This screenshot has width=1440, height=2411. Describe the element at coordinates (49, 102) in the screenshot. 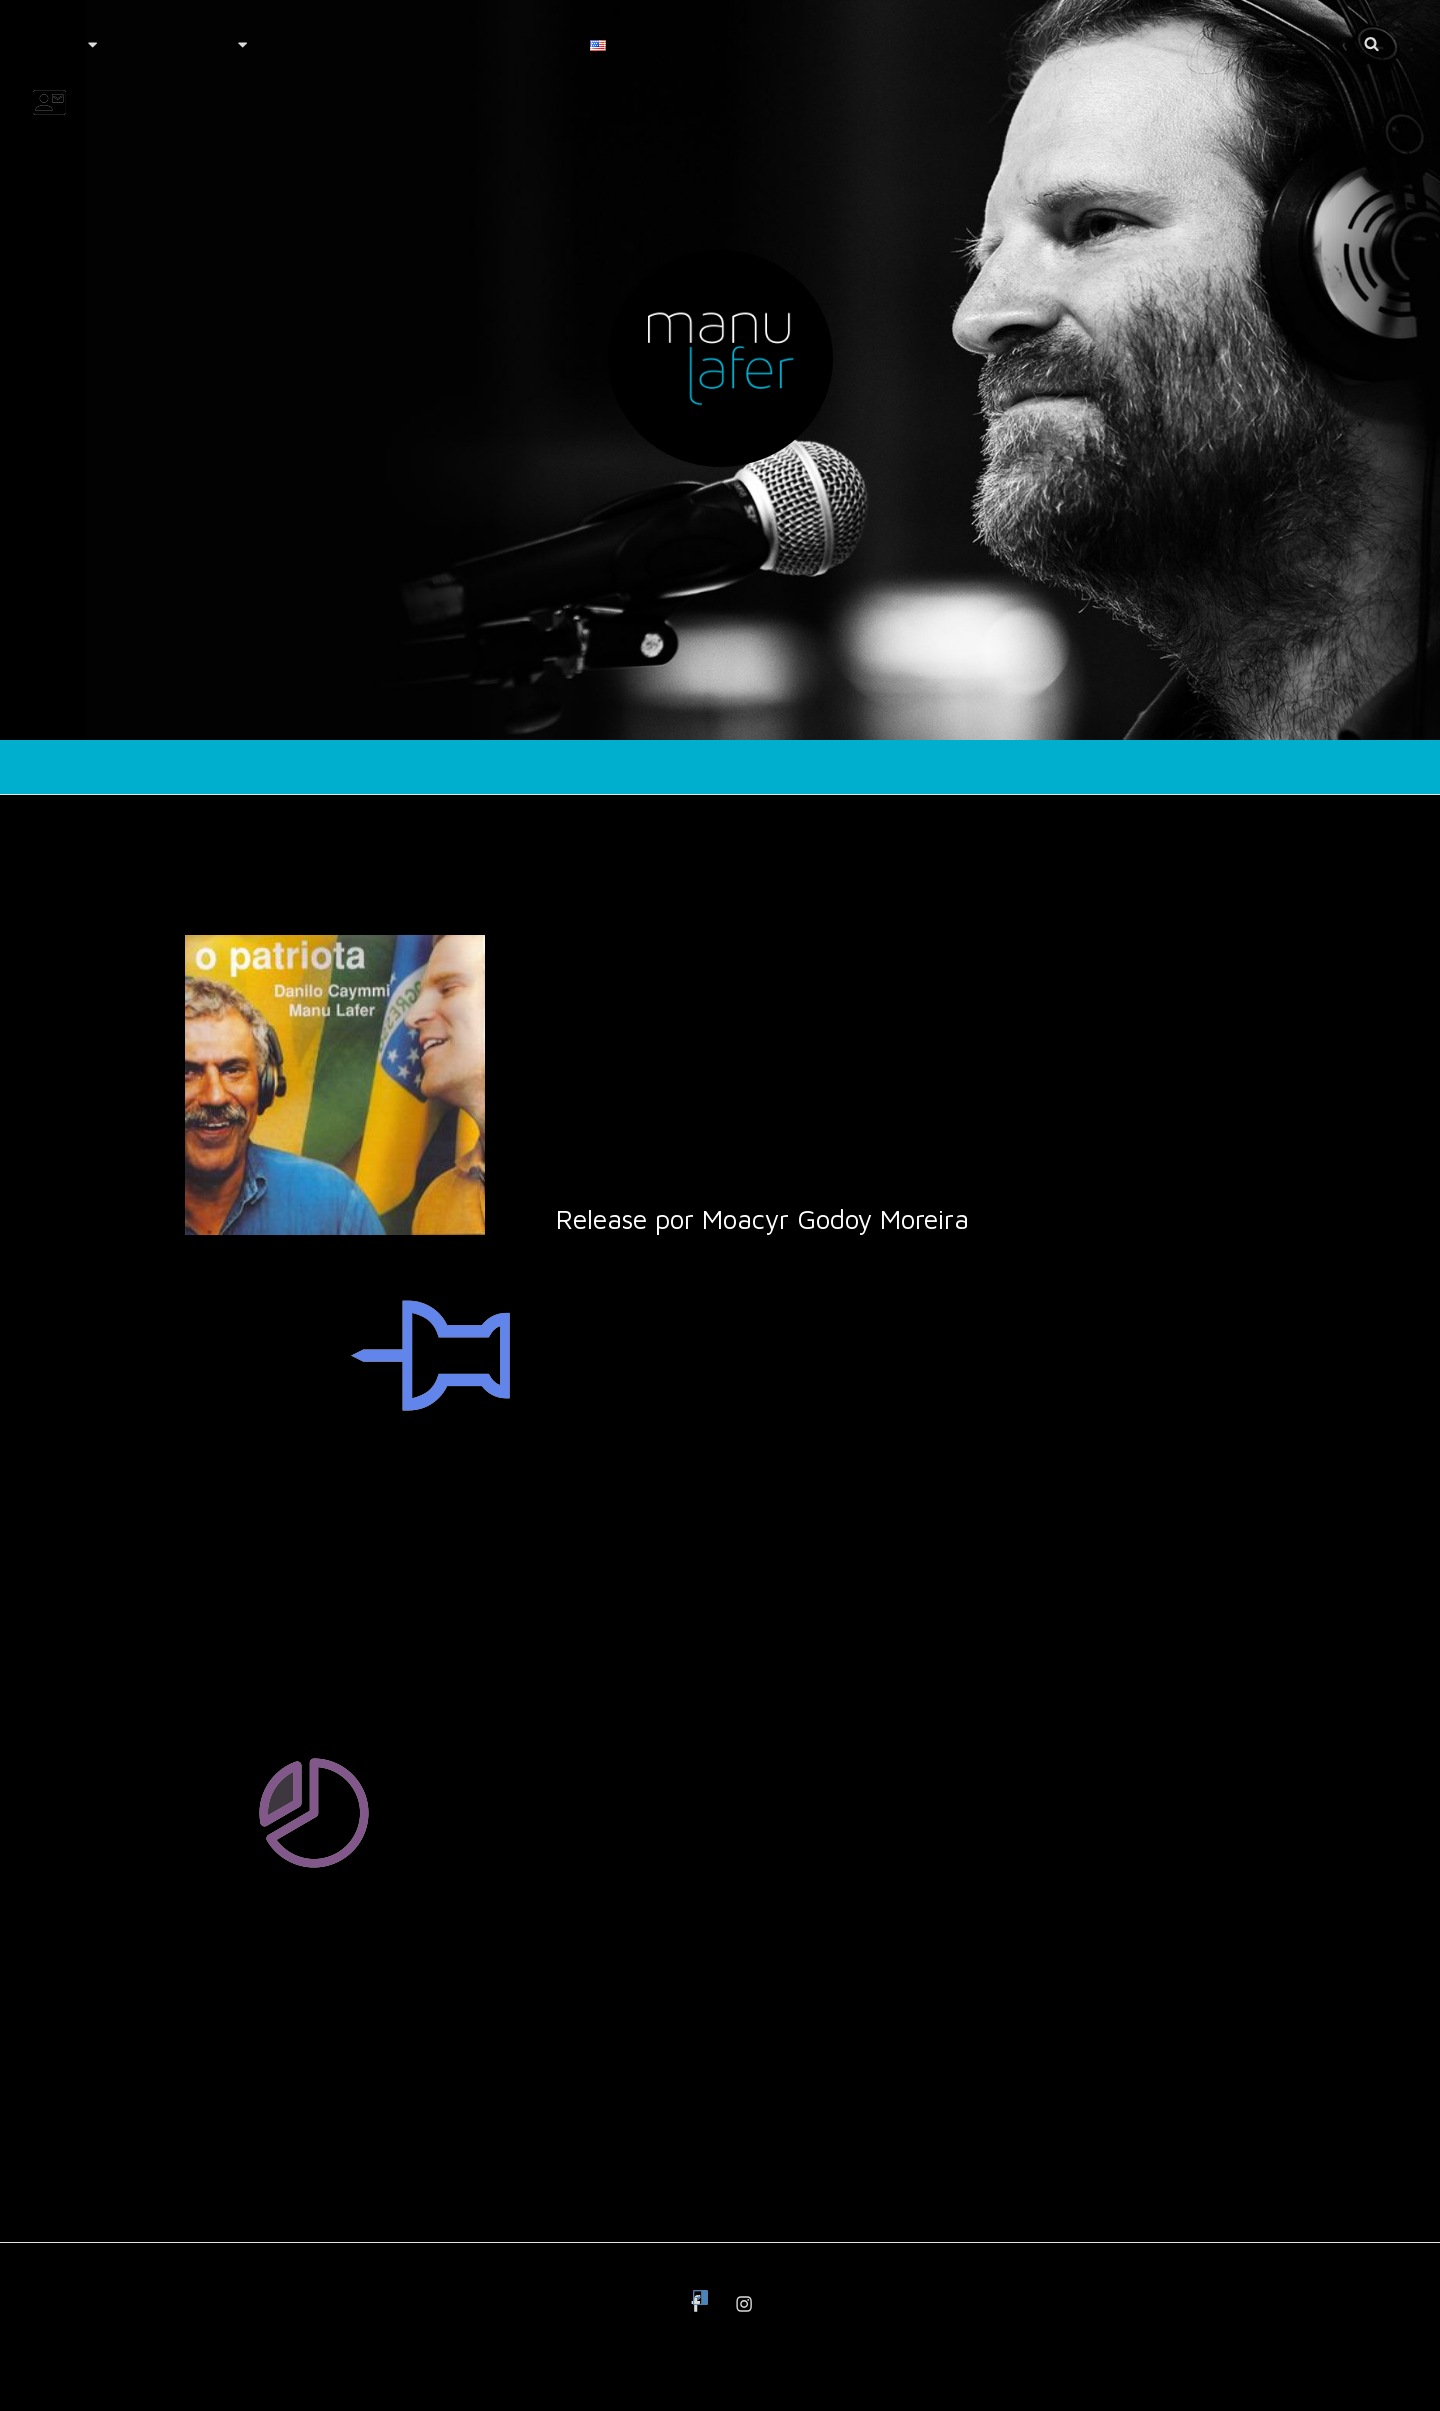

I see `view contact email information` at that location.